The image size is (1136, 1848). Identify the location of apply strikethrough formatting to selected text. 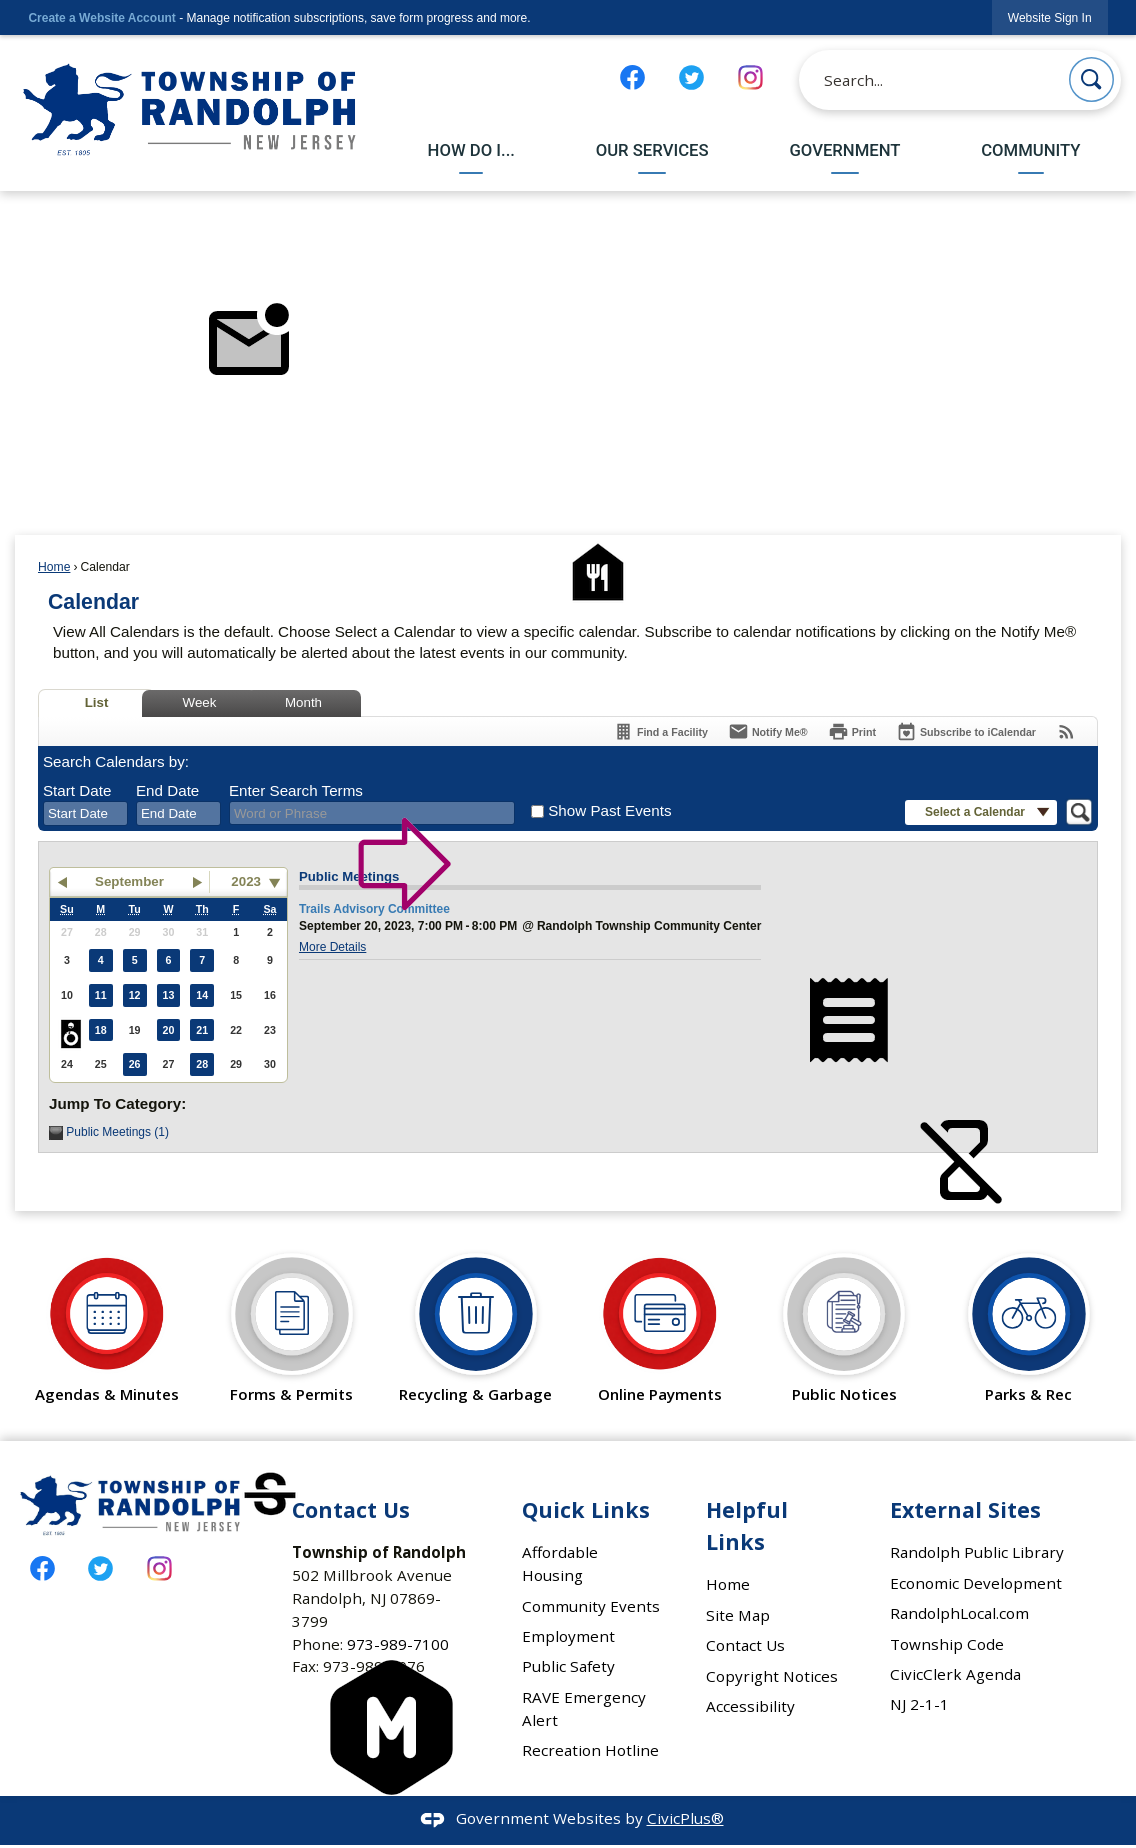
(270, 1498).